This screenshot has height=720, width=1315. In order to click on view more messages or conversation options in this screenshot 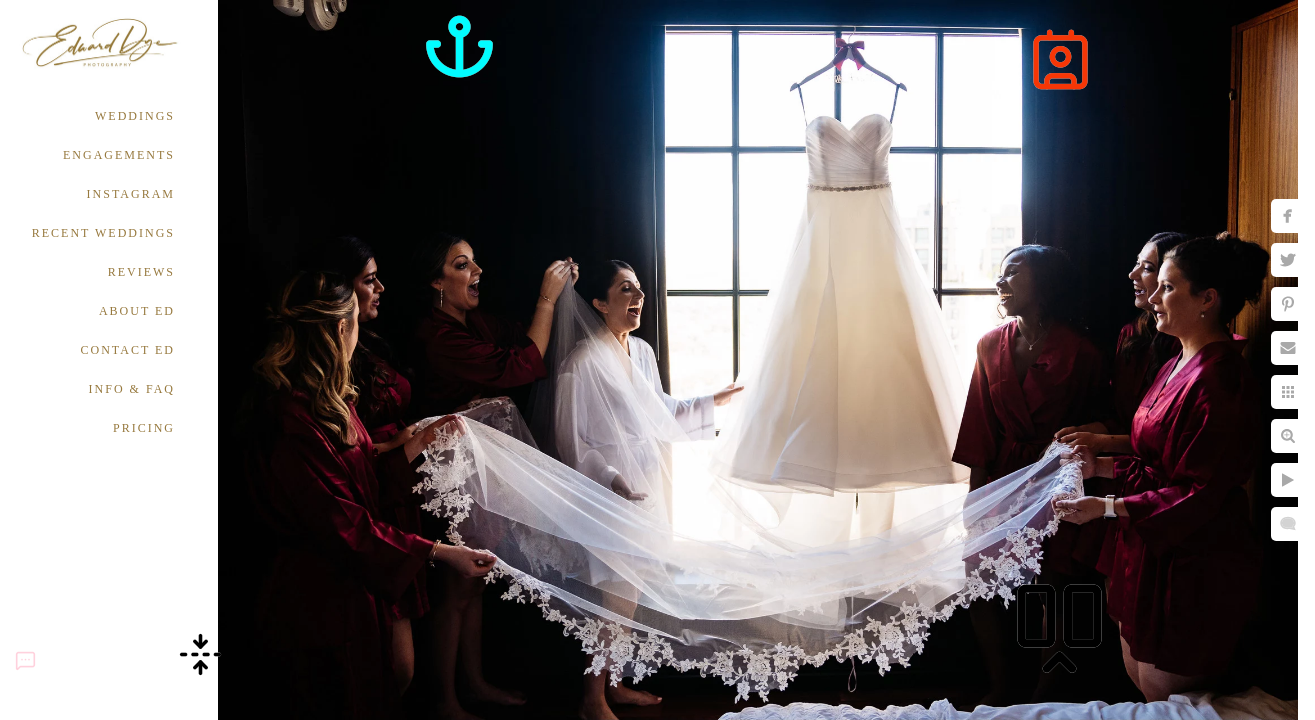, I will do `click(25, 660)`.